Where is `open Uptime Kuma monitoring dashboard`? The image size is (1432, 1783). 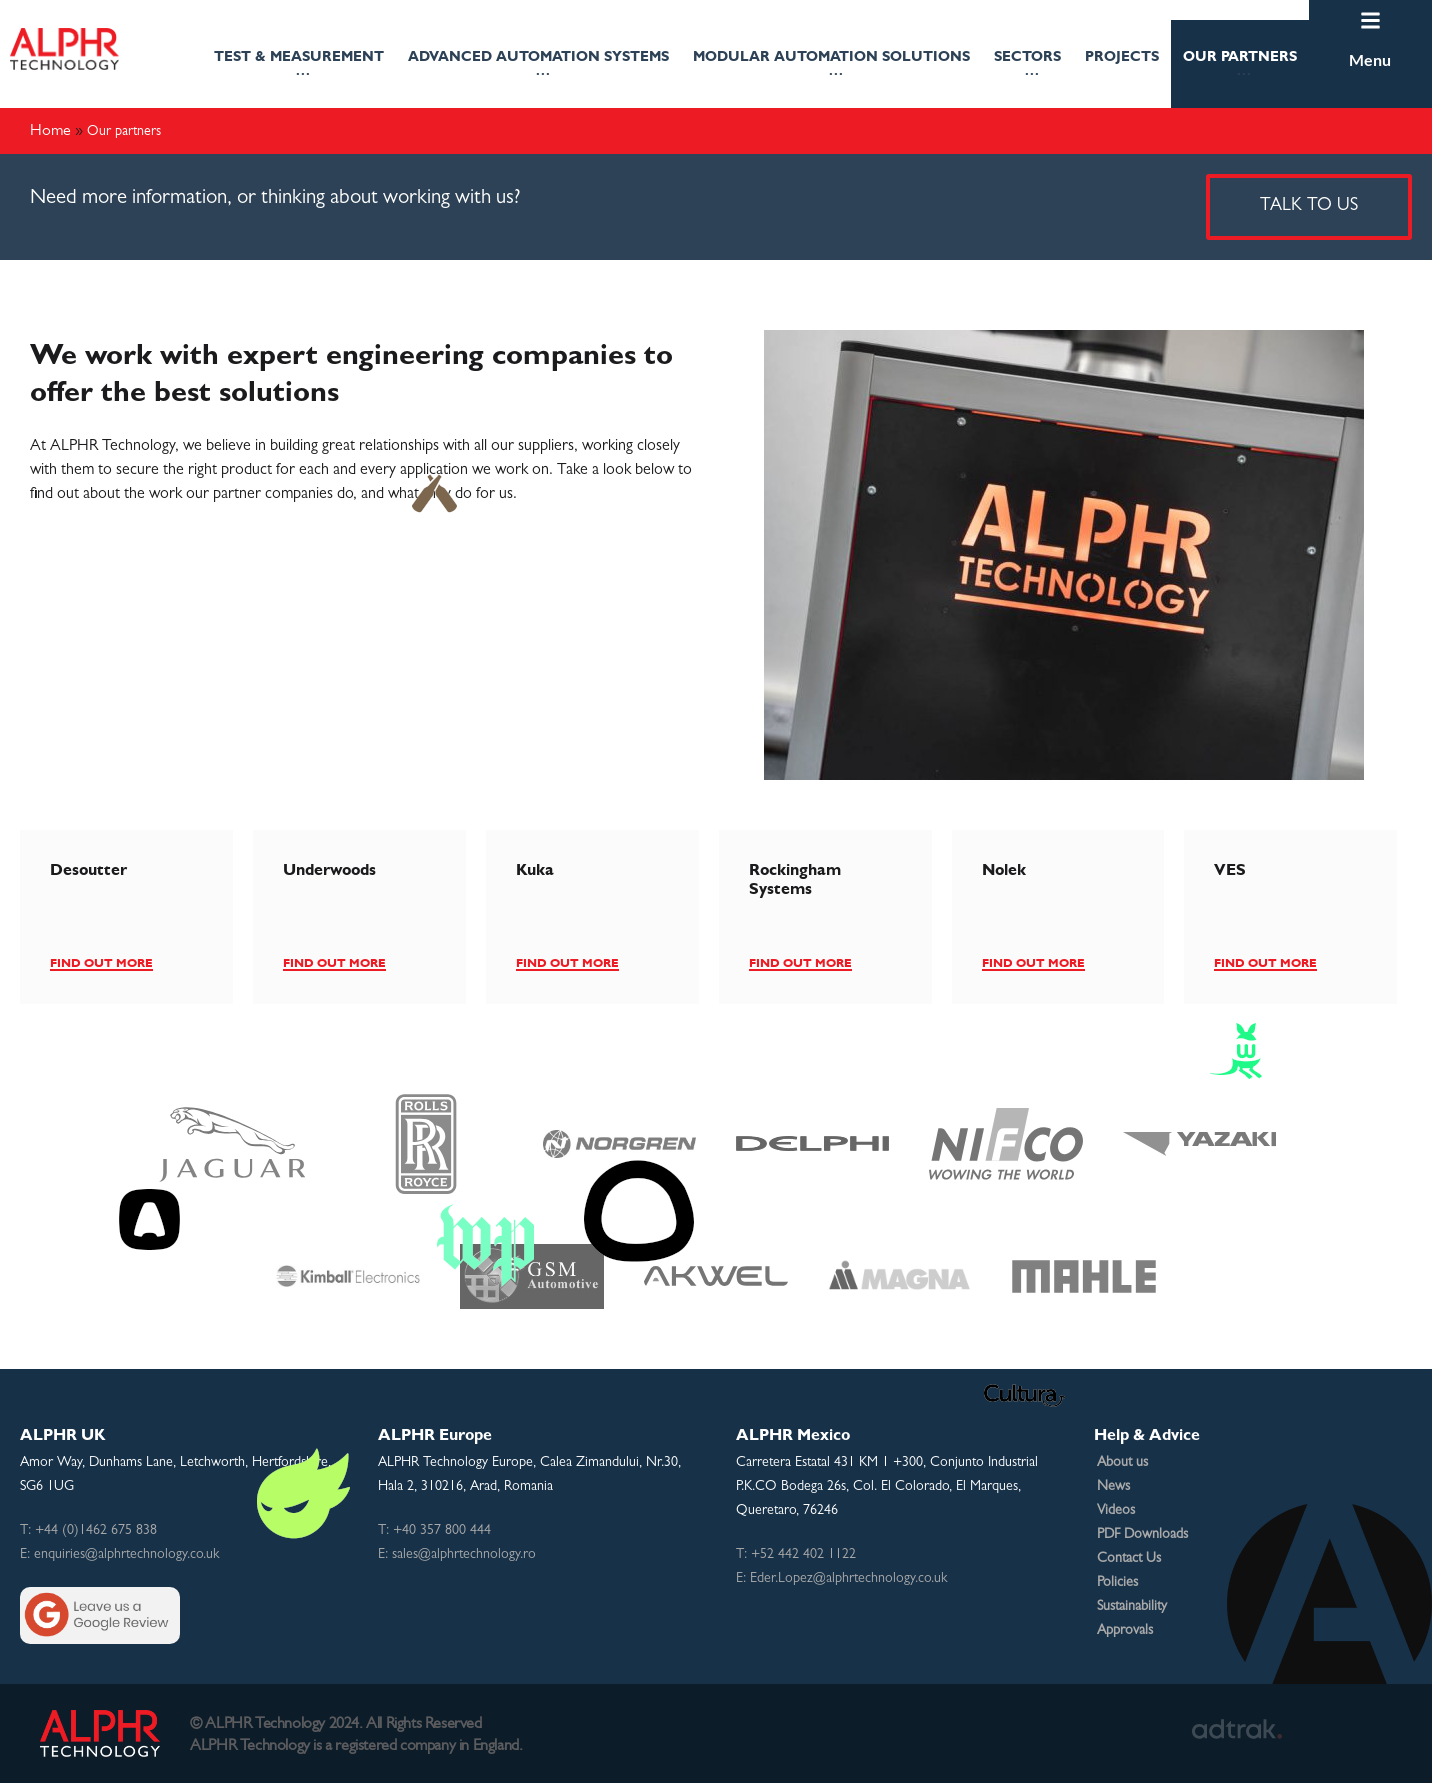 open Uptime Kuma monitoring dashboard is located at coordinates (639, 1211).